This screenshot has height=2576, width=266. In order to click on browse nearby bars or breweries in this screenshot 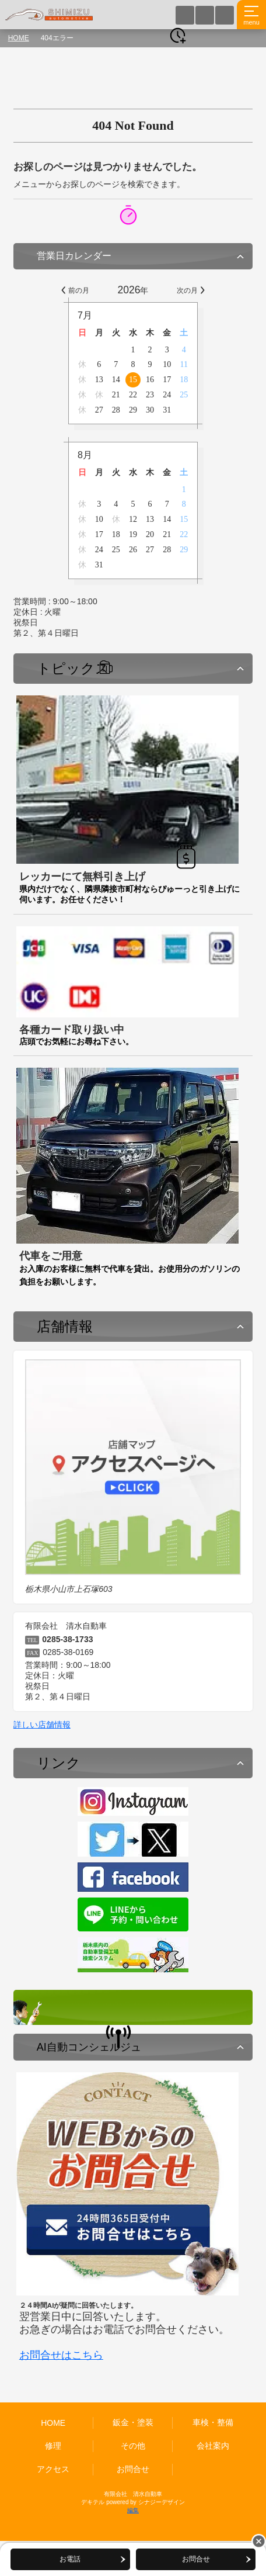, I will do `click(105, 667)`.